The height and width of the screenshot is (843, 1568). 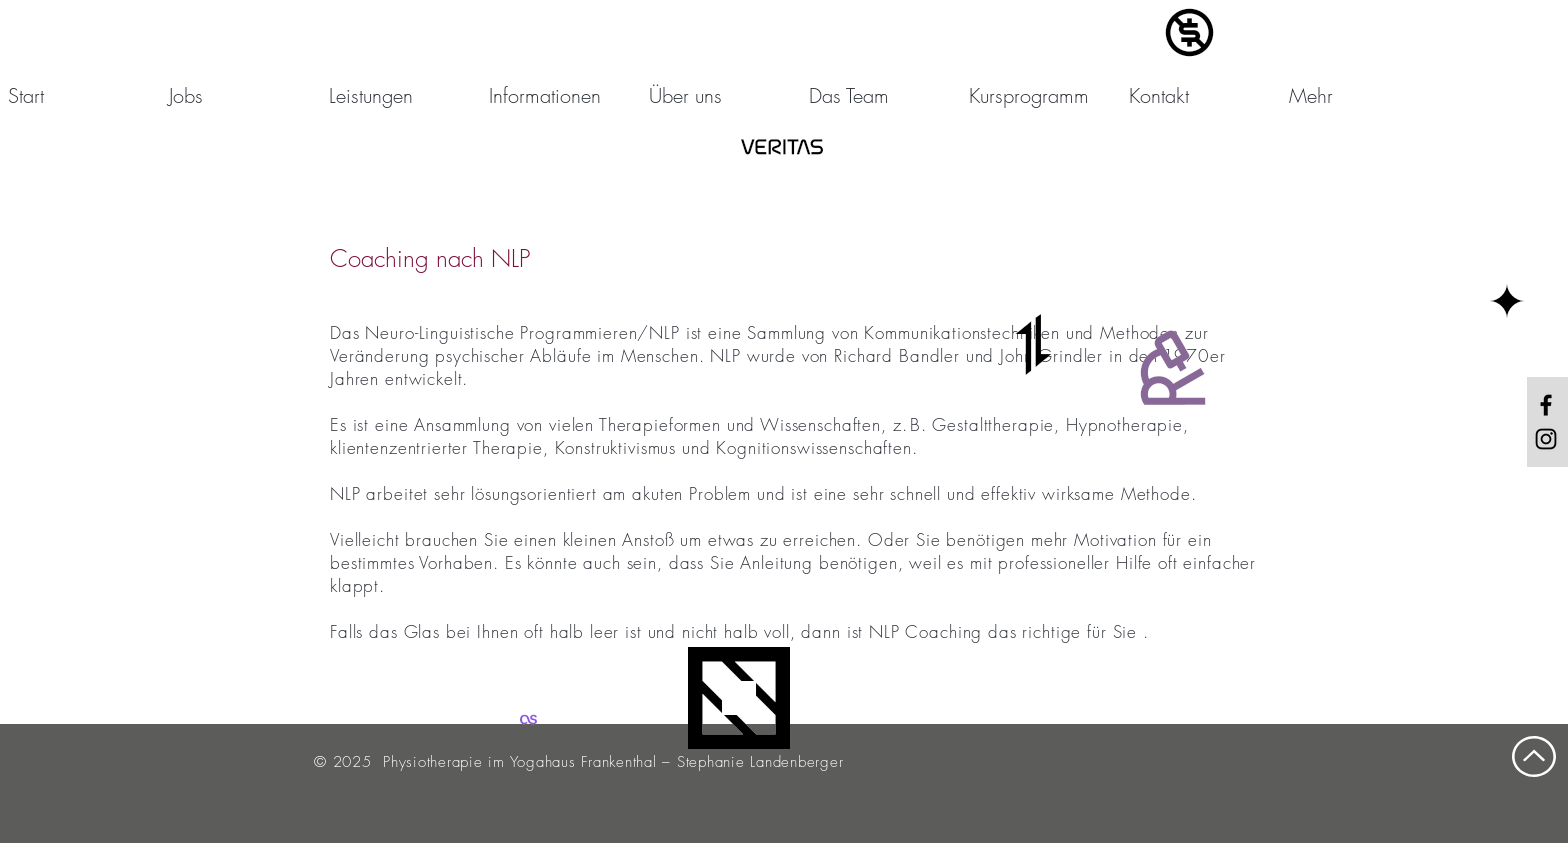 What do you see at coordinates (1189, 32) in the screenshot?
I see `indicates non-commercial use license` at bounding box center [1189, 32].